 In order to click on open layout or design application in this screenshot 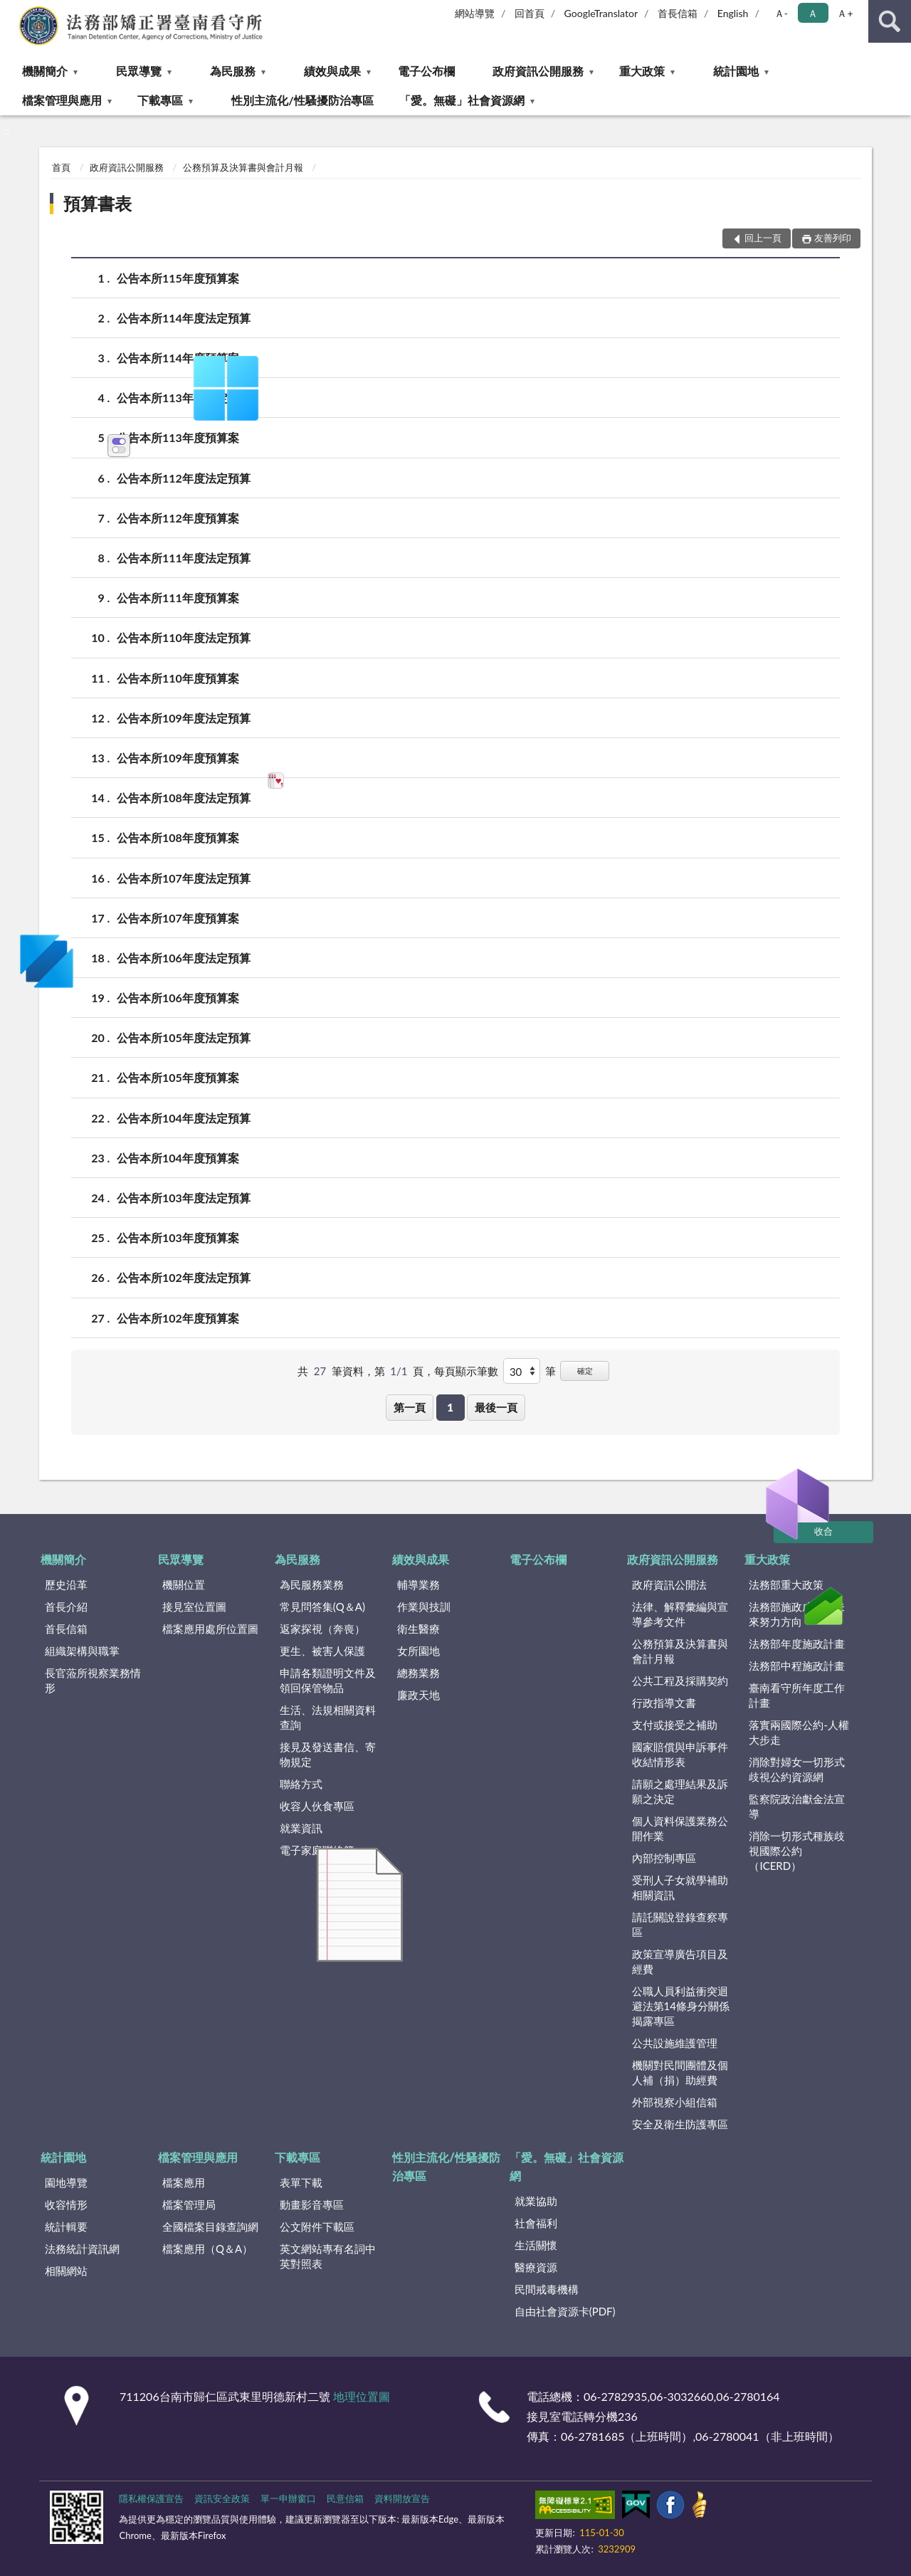, I will do `click(797, 1504)`.